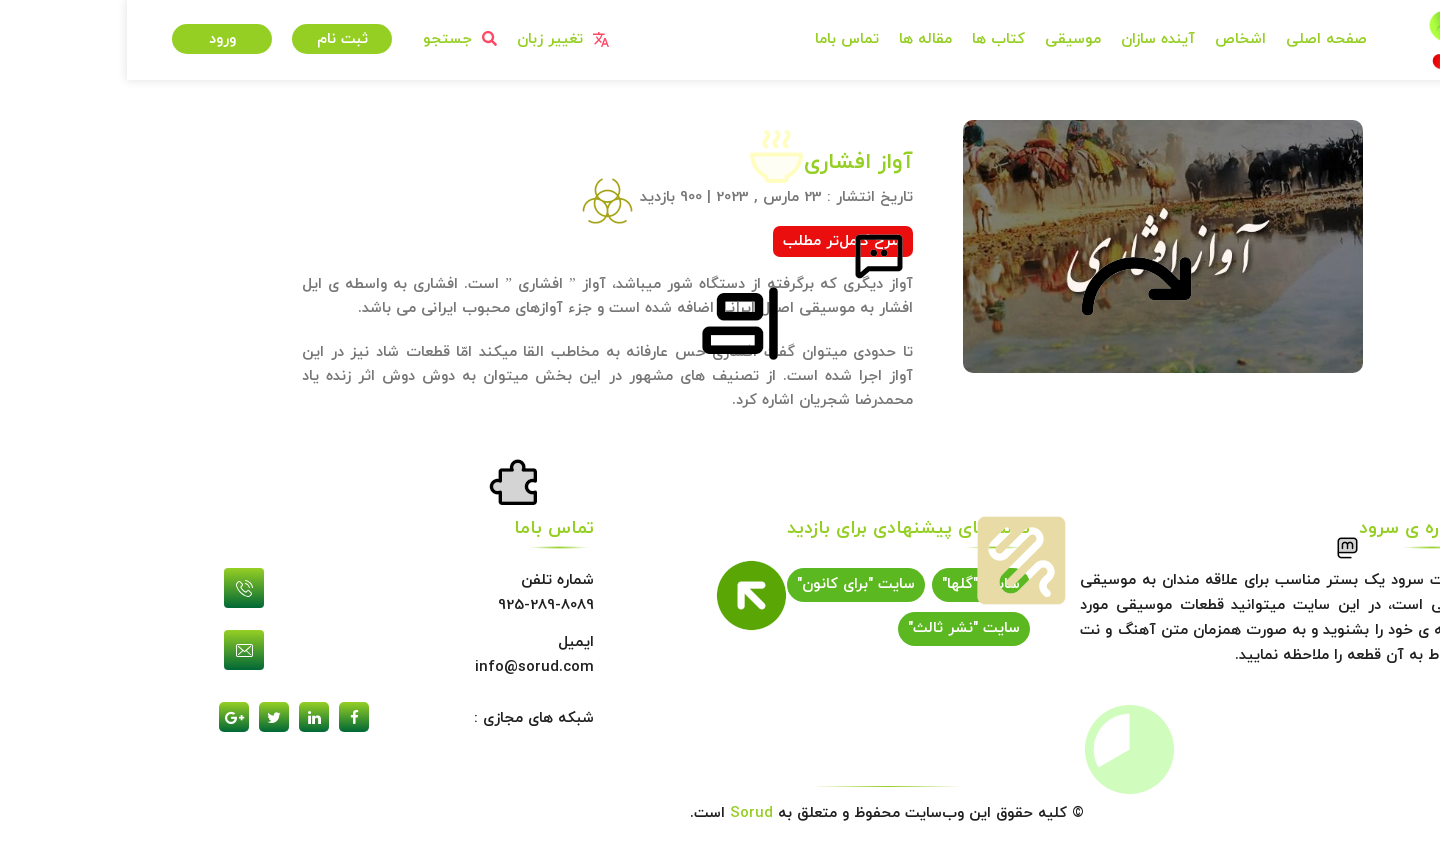 Image resolution: width=1440 pixels, height=846 pixels. I want to click on redo an action, so click(1134, 282).